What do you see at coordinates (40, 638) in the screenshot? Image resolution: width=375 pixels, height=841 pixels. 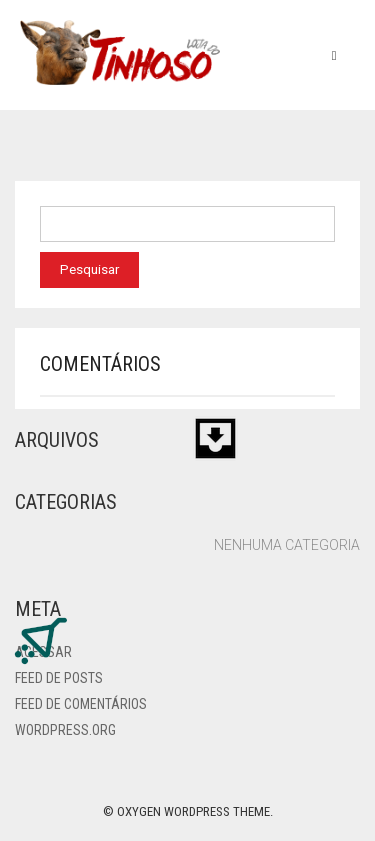 I see `bathroom or shower amenity indicator` at bounding box center [40, 638].